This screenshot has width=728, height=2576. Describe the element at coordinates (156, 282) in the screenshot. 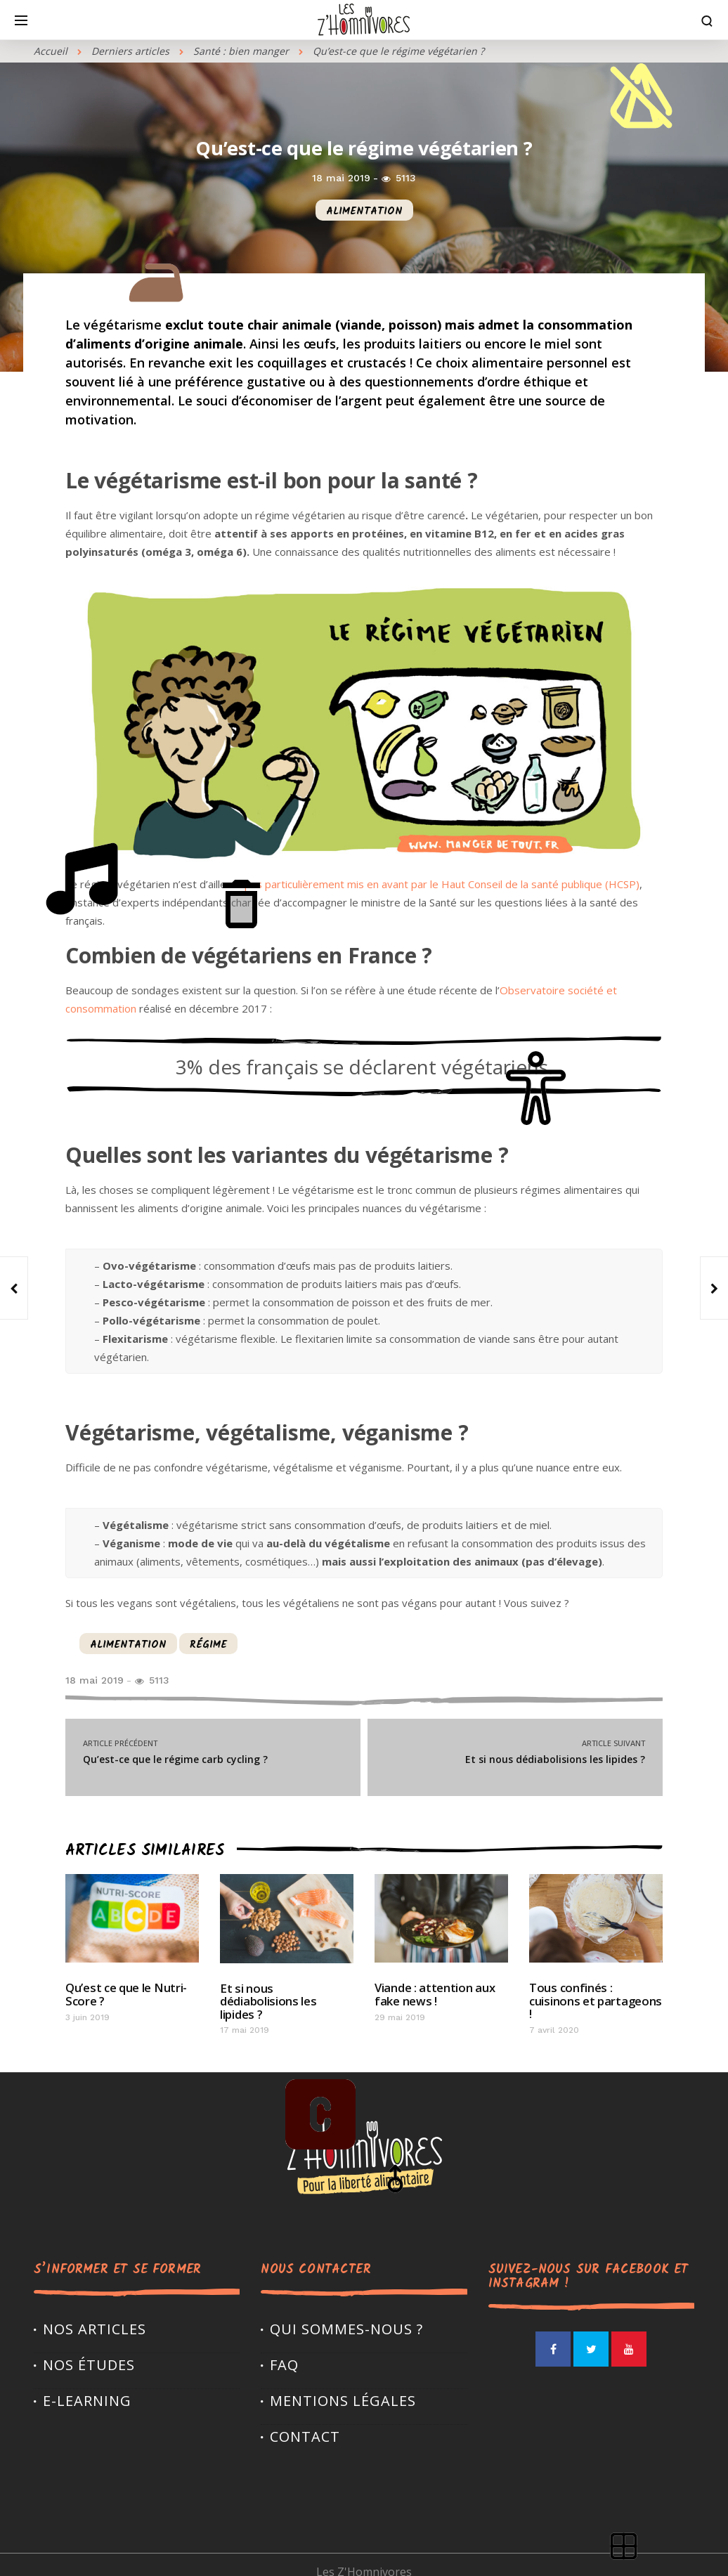

I see `ironing or garment care instructions` at that location.